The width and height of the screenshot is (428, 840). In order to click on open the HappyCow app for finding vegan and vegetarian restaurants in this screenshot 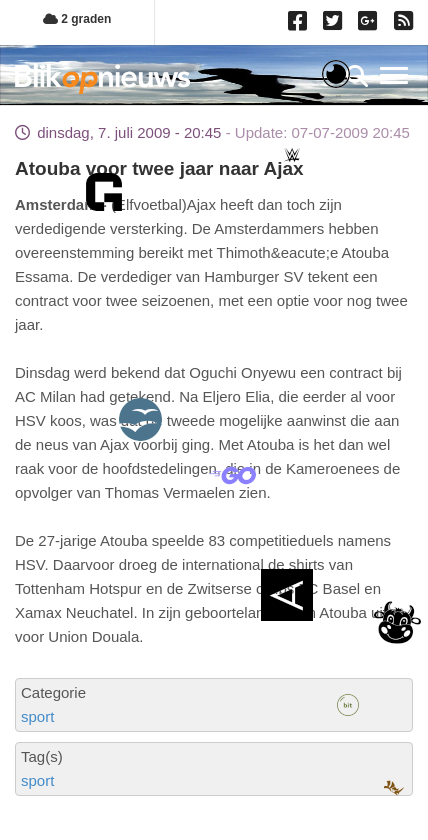, I will do `click(397, 622)`.